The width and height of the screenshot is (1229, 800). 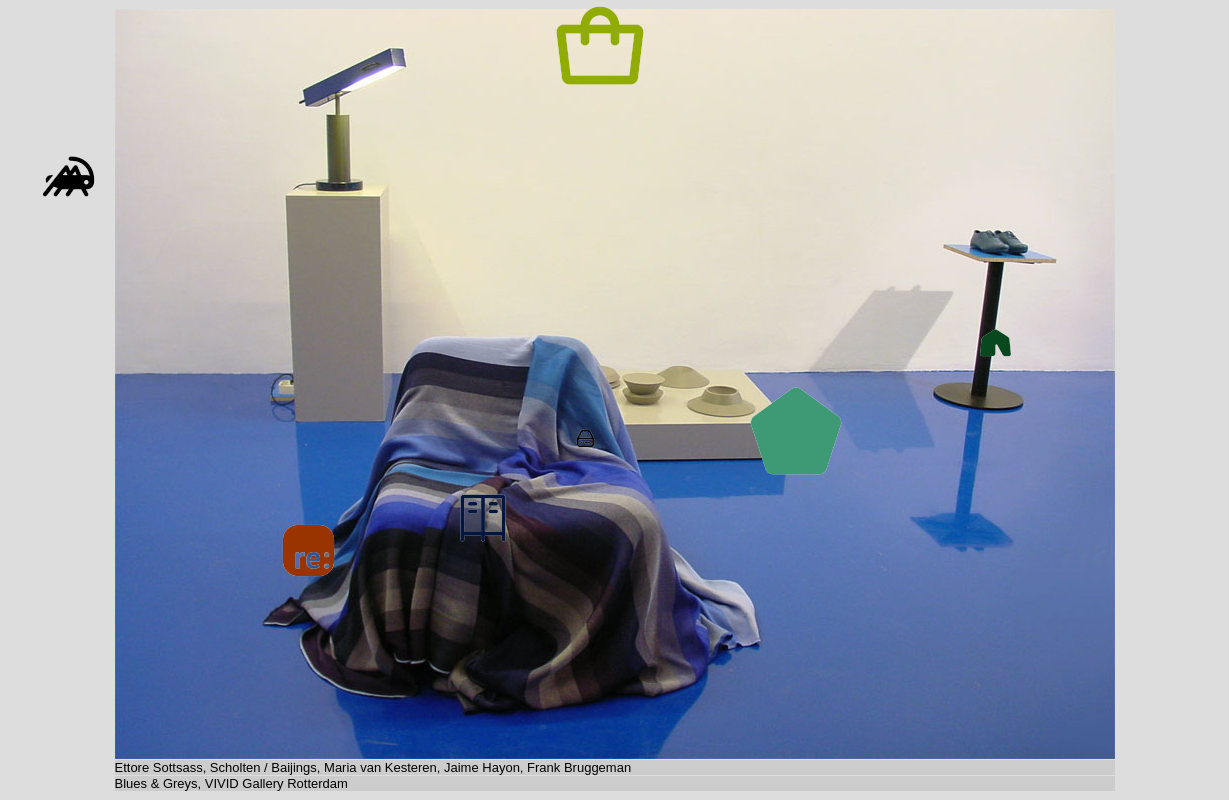 What do you see at coordinates (308, 550) in the screenshot?
I see `replyd app logo` at bounding box center [308, 550].